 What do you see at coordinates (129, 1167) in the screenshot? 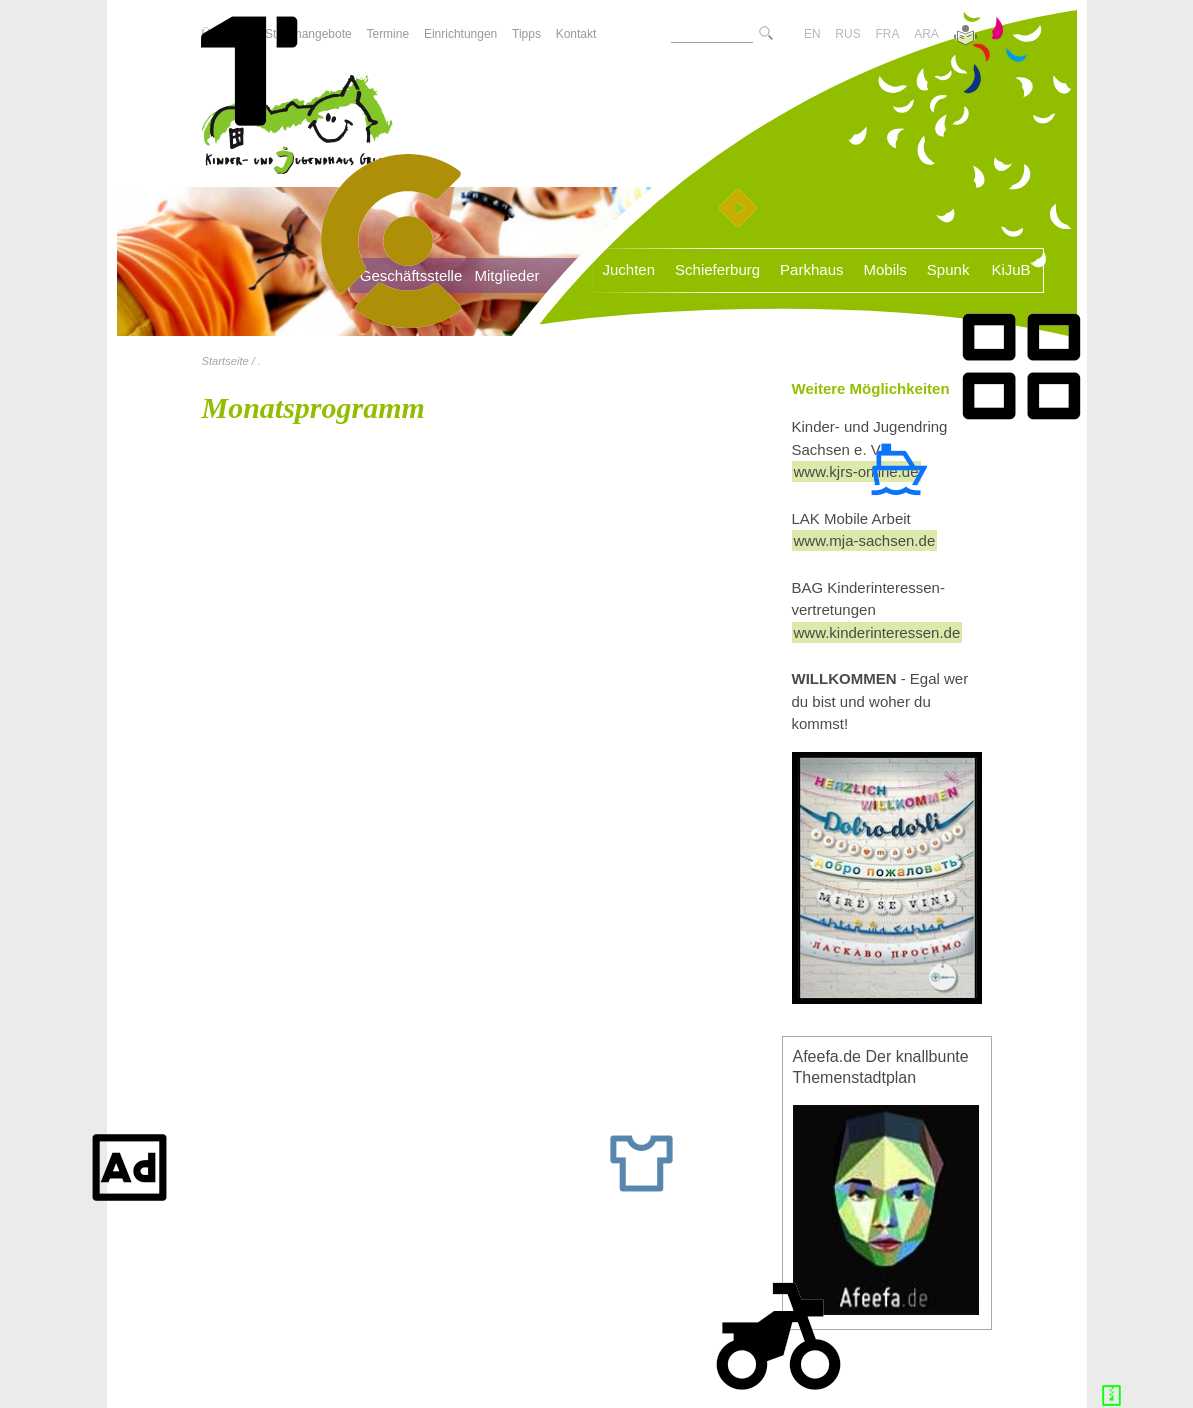
I see `indicates sponsored or promotional content` at bounding box center [129, 1167].